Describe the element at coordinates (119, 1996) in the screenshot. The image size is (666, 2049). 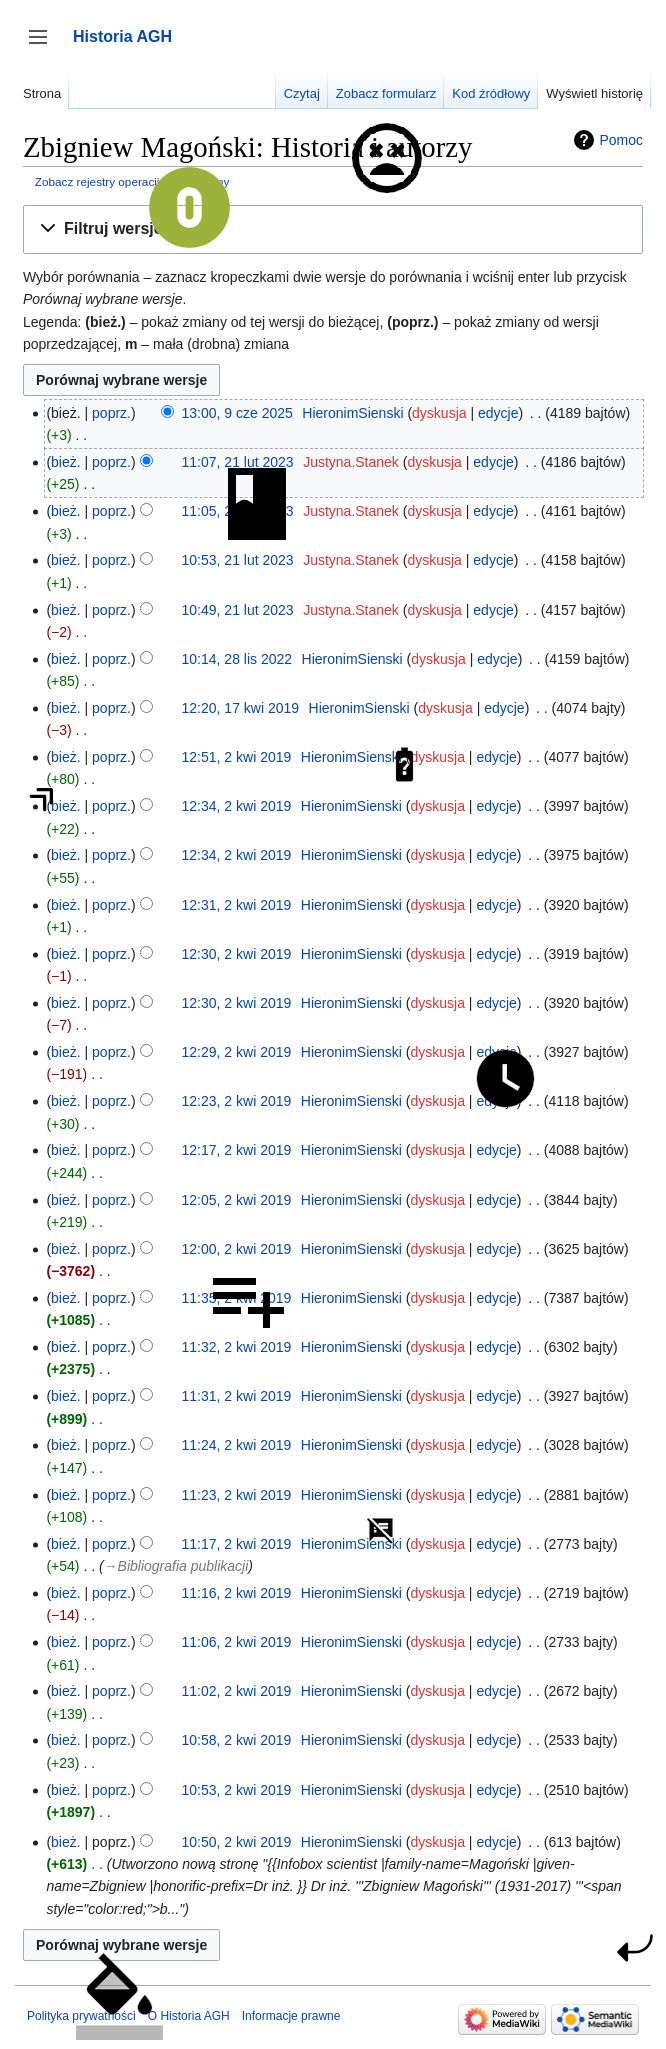
I see `fill selected area with color` at that location.